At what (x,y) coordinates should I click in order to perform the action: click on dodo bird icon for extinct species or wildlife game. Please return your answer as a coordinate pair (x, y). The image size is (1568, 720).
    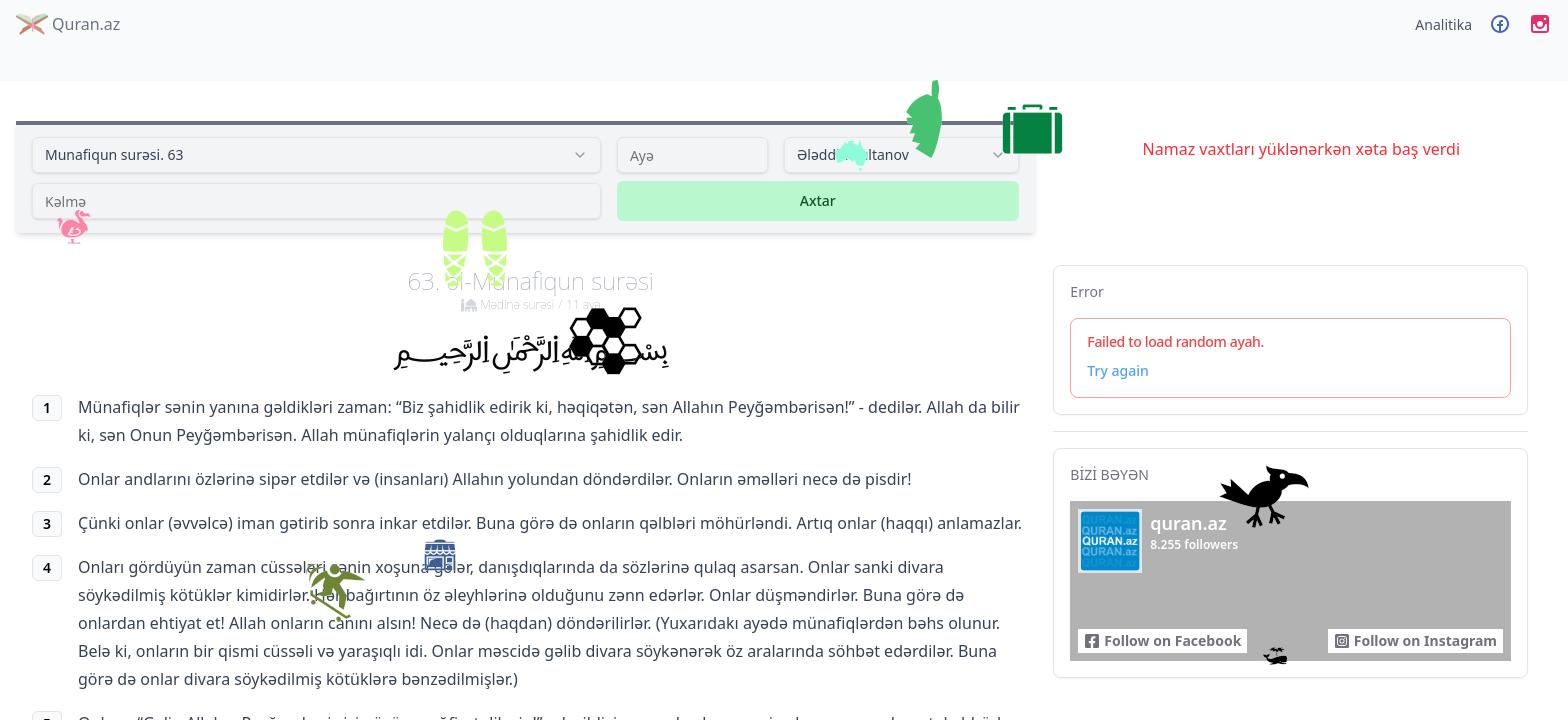
    Looking at the image, I should click on (73, 226).